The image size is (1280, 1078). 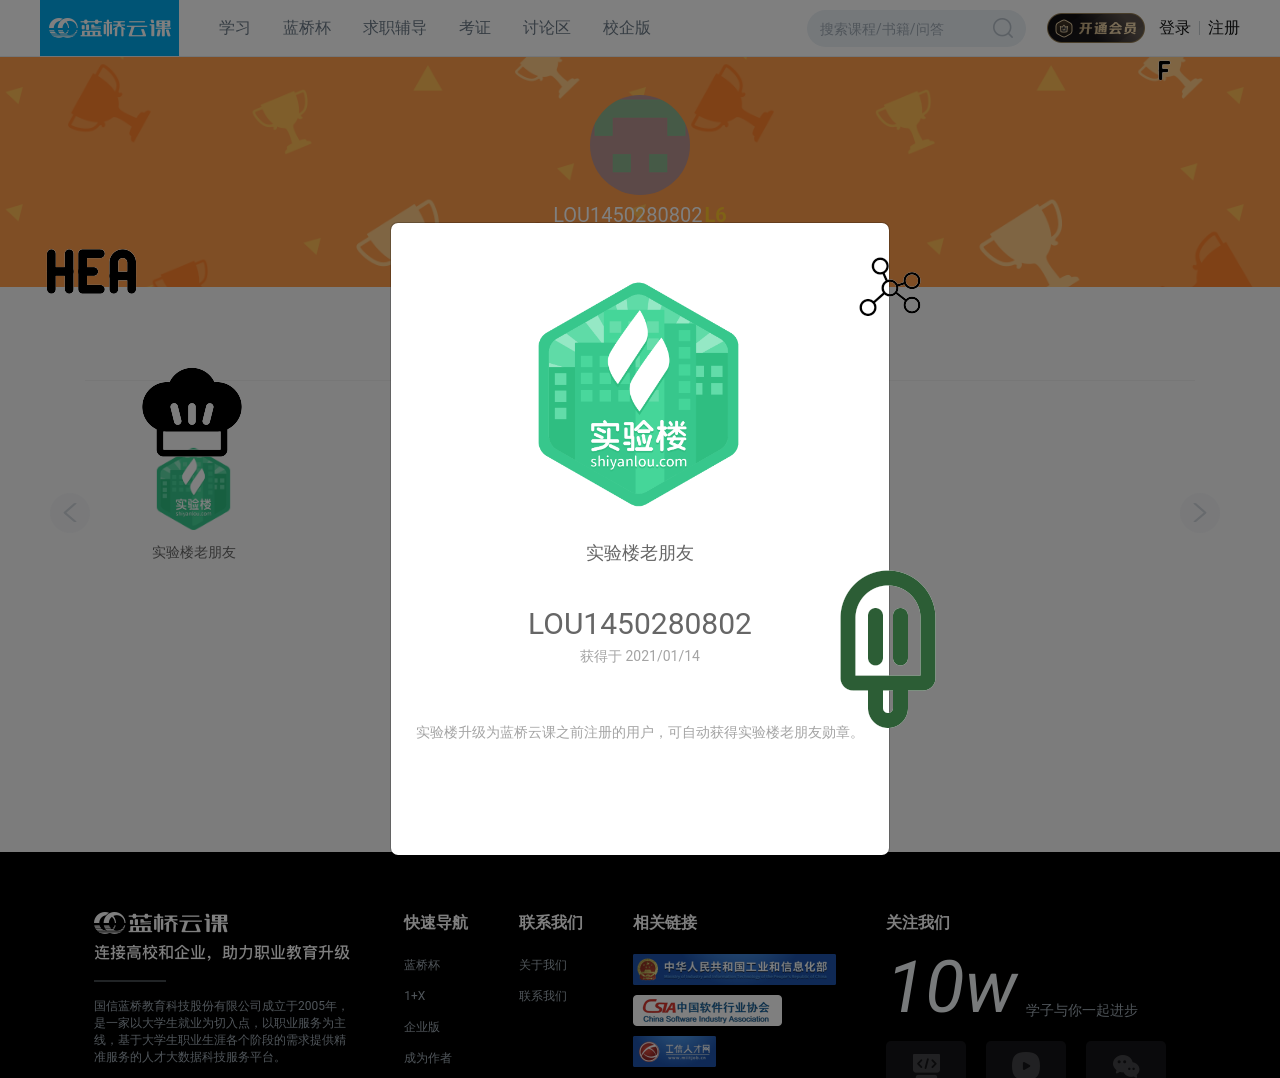 What do you see at coordinates (890, 288) in the screenshot?
I see `view network connections or relationships` at bounding box center [890, 288].